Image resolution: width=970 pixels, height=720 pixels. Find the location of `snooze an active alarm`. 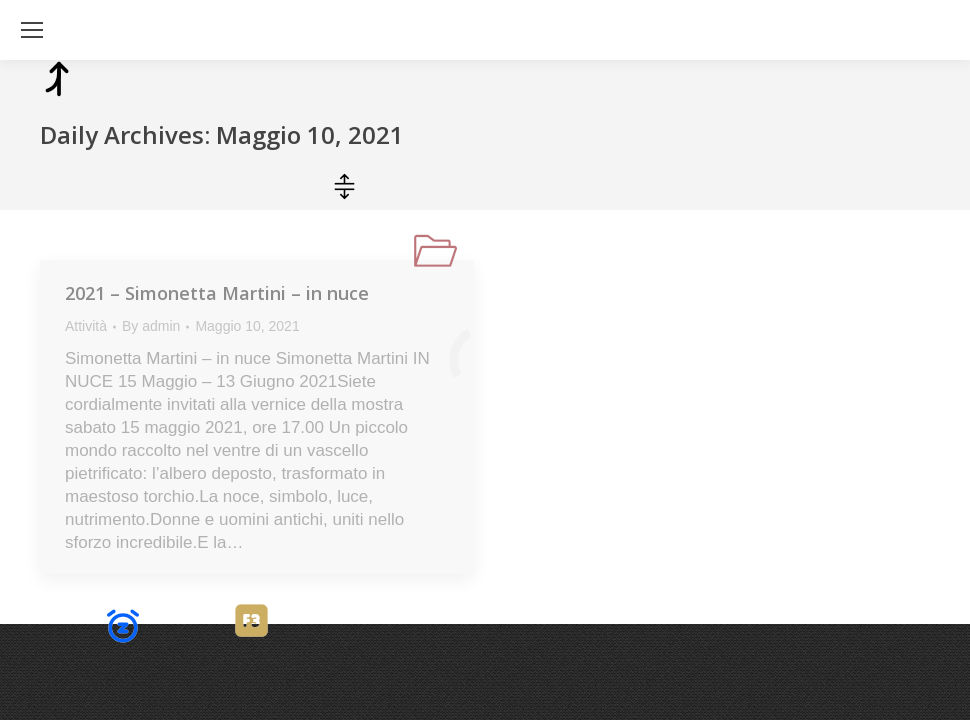

snooze an active alarm is located at coordinates (123, 626).